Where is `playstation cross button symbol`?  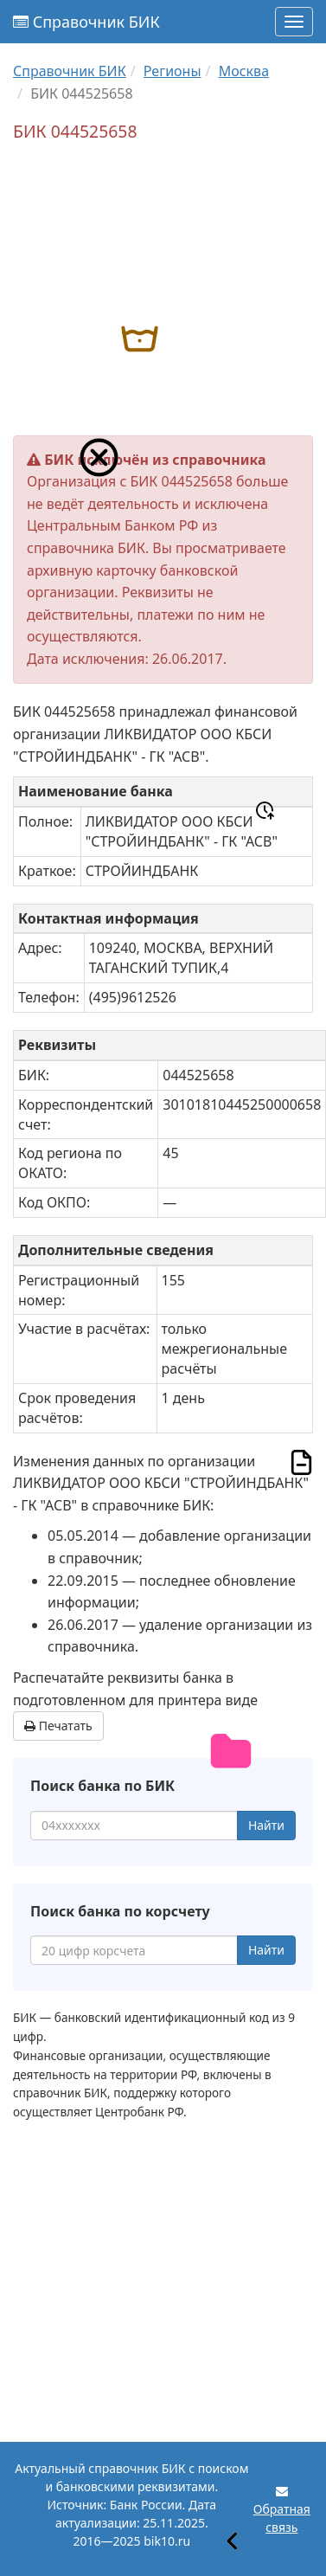
playstation cross button symbol is located at coordinates (99, 457).